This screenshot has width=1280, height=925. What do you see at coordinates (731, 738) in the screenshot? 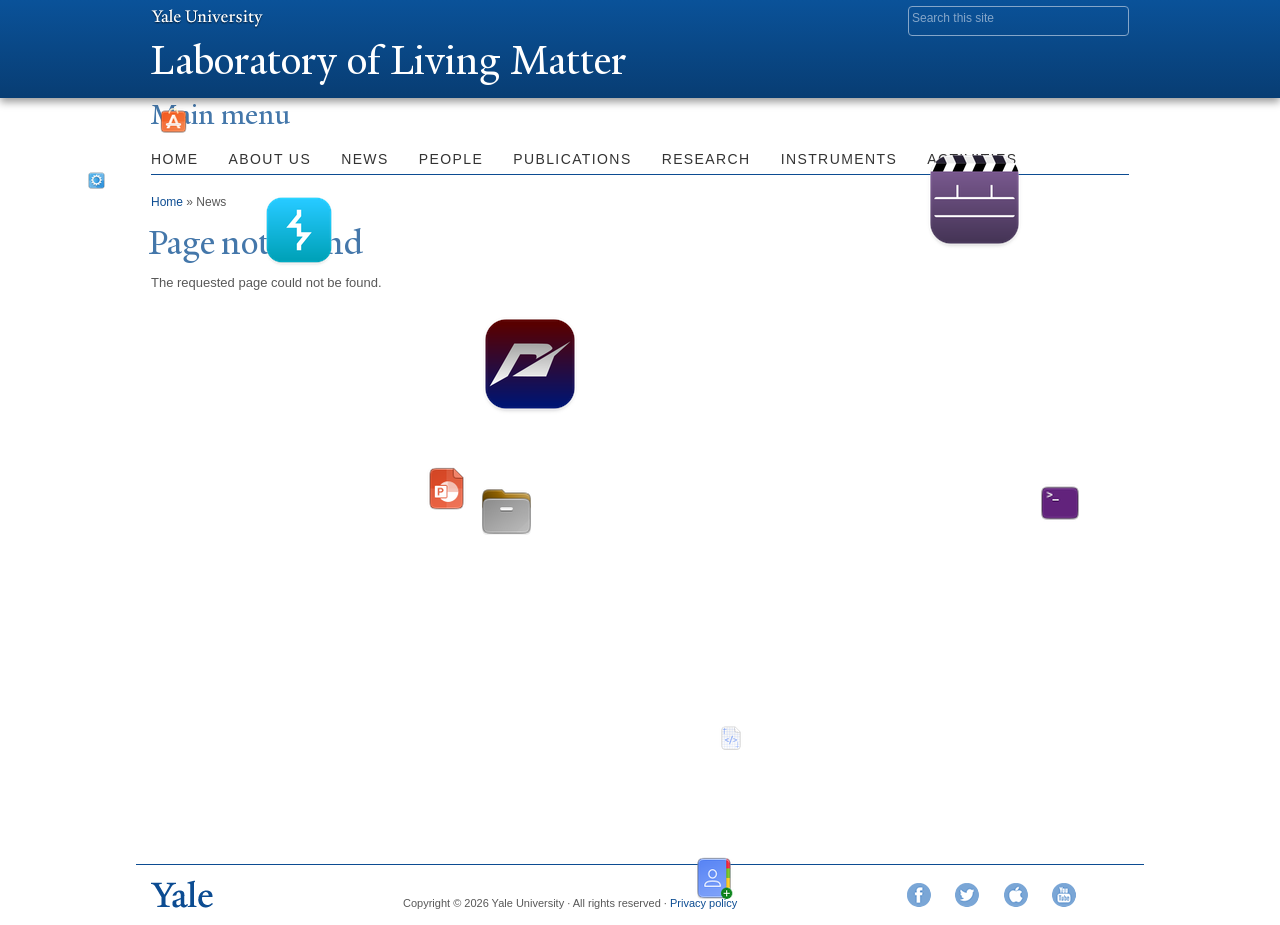
I see `twig template file type indicator` at bounding box center [731, 738].